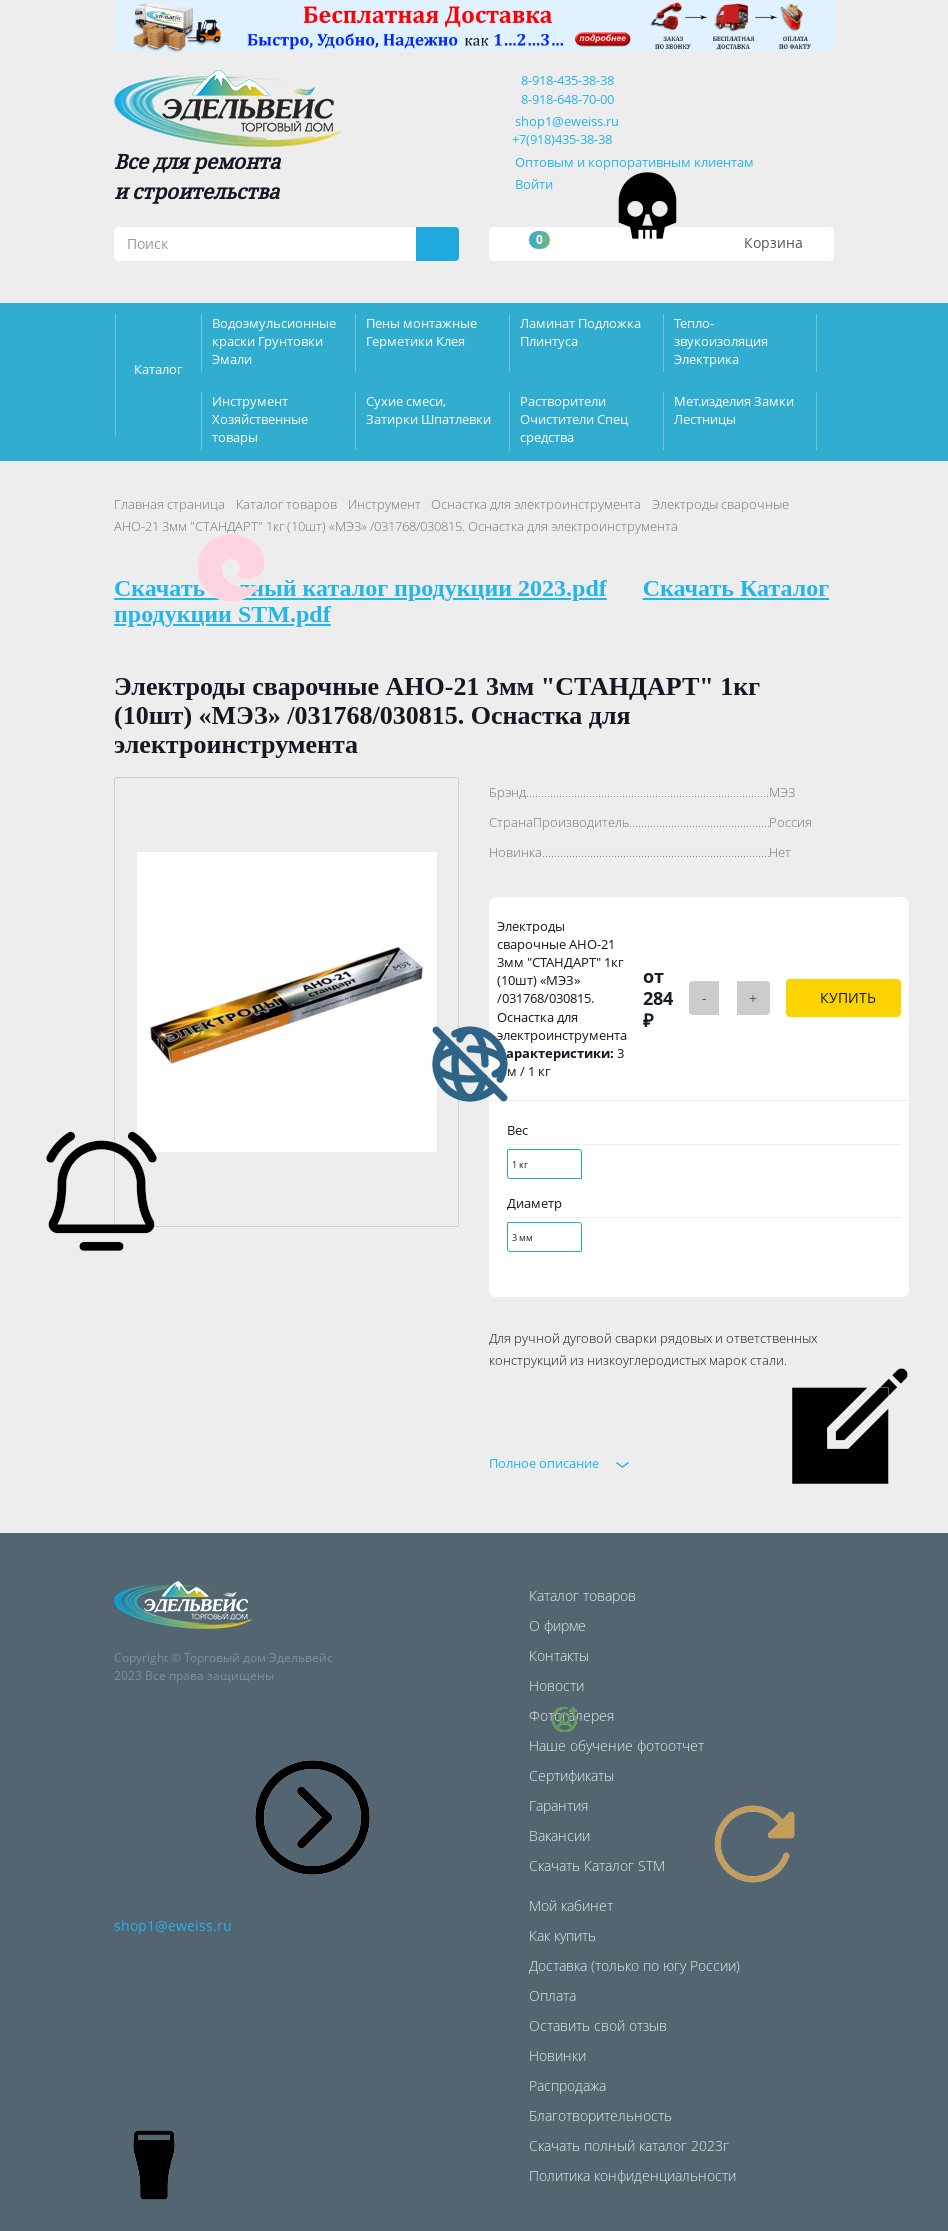  I want to click on indicates new notifications or alerts, so click(101, 1193).